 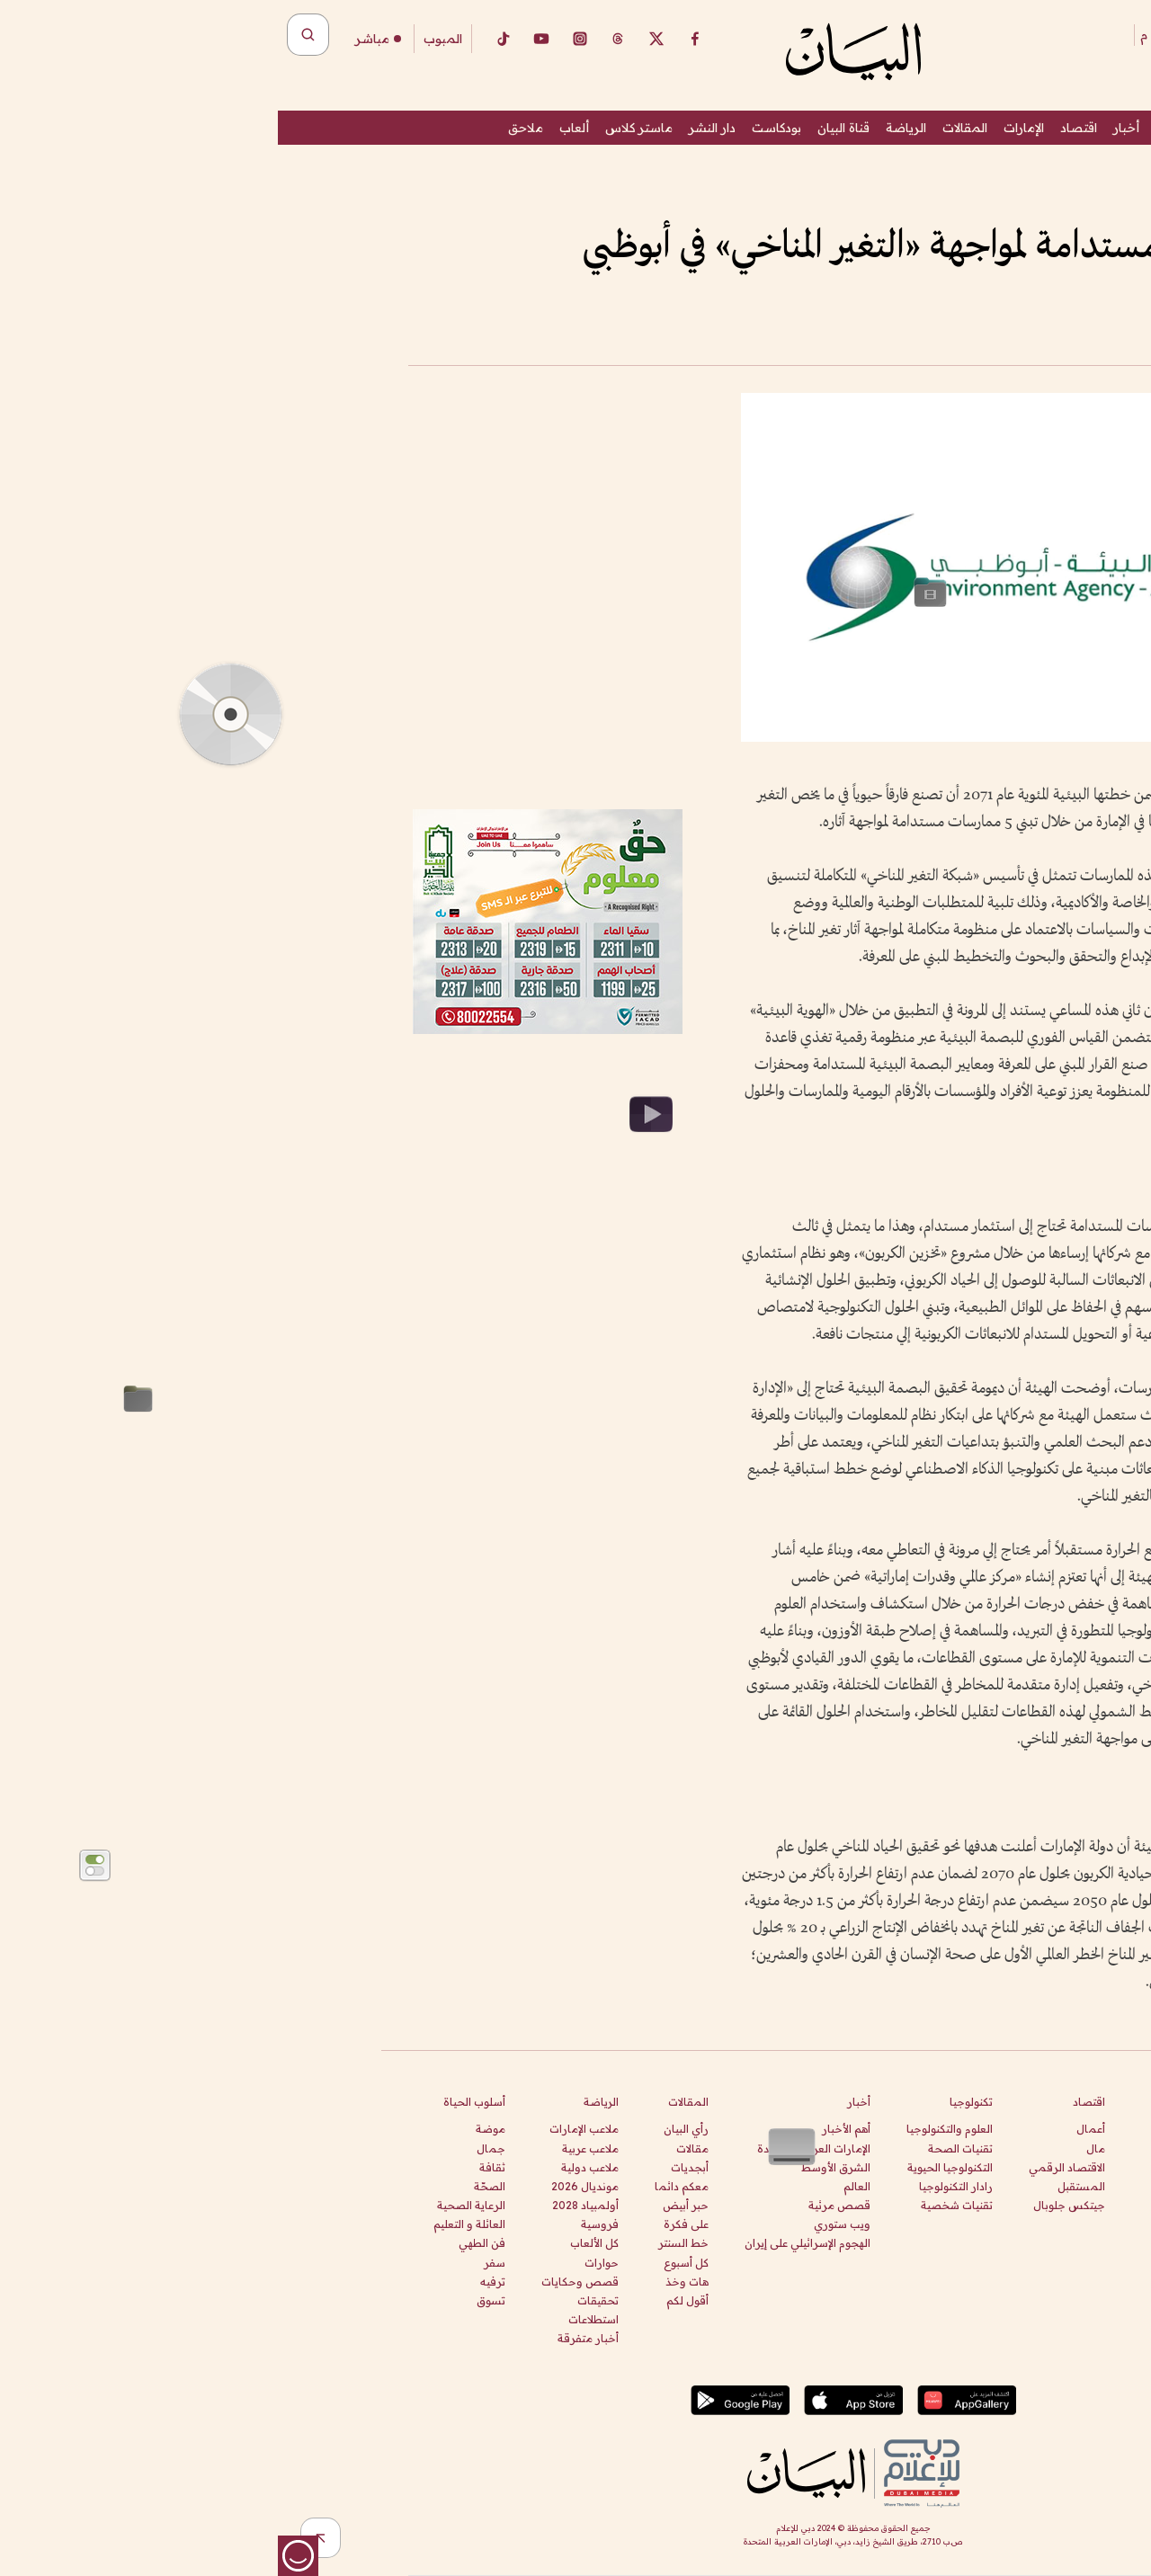 What do you see at coordinates (138, 1398) in the screenshot?
I see `open folder to view files` at bounding box center [138, 1398].